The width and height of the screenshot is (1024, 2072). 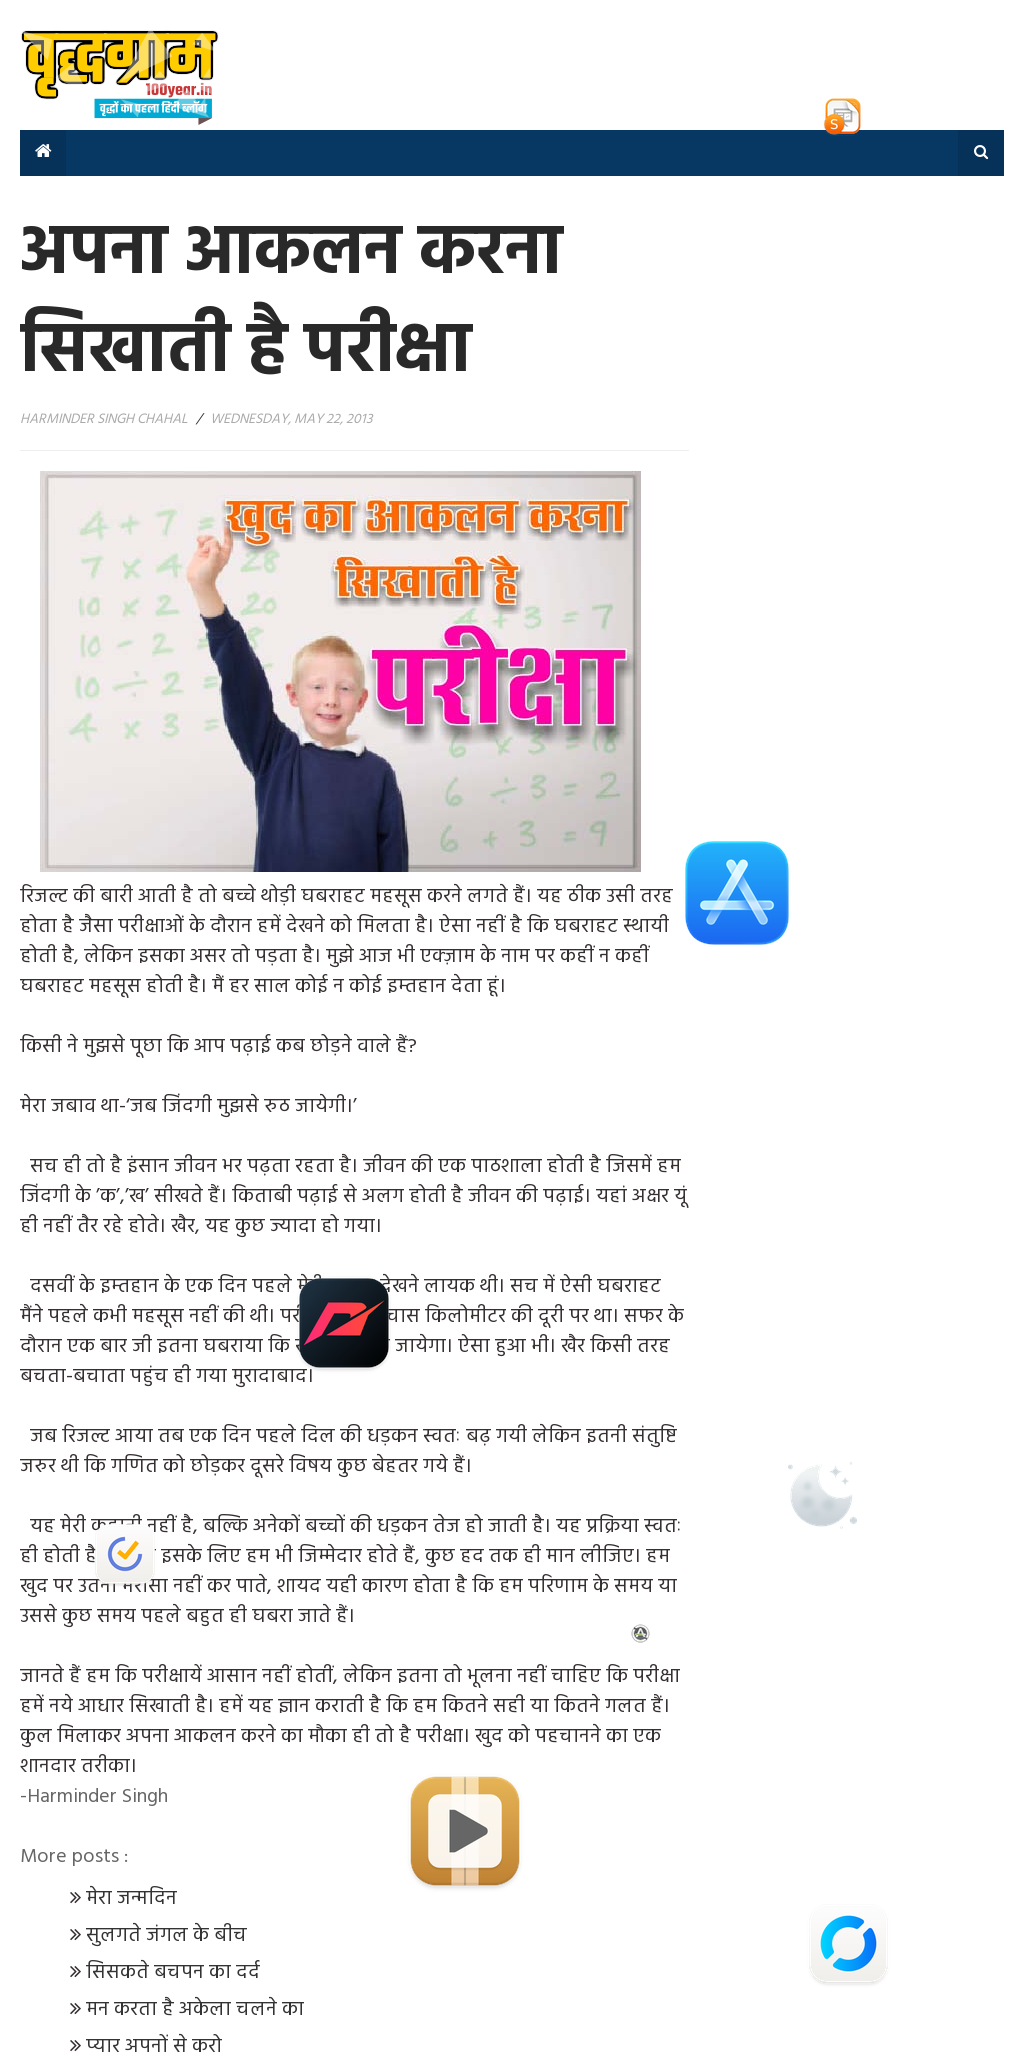 I want to click on open freeoffice presentations app, so click(x=843, y=116).